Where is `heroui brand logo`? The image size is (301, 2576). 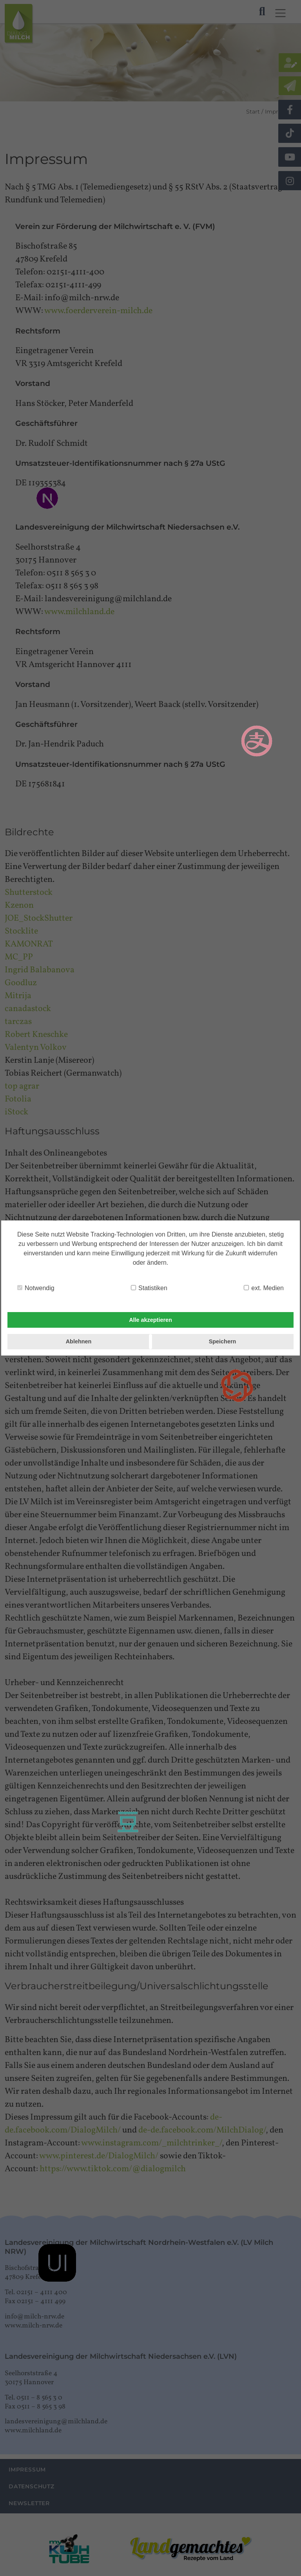
heroui brand logo is located at coordinates (57, 2263).